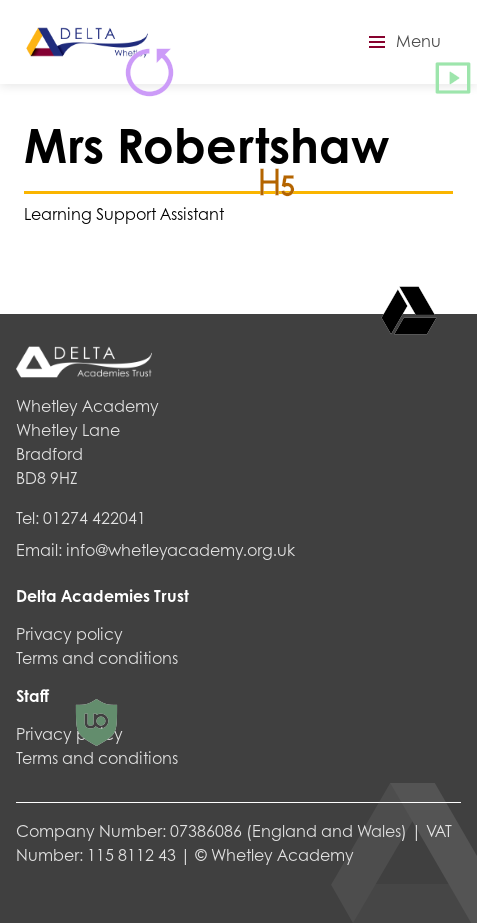 The width and height of the screenshot is (477, 923). Describe the element at coordinates (409, 311) in the screenshot. I see `open Google Drive` at that location.